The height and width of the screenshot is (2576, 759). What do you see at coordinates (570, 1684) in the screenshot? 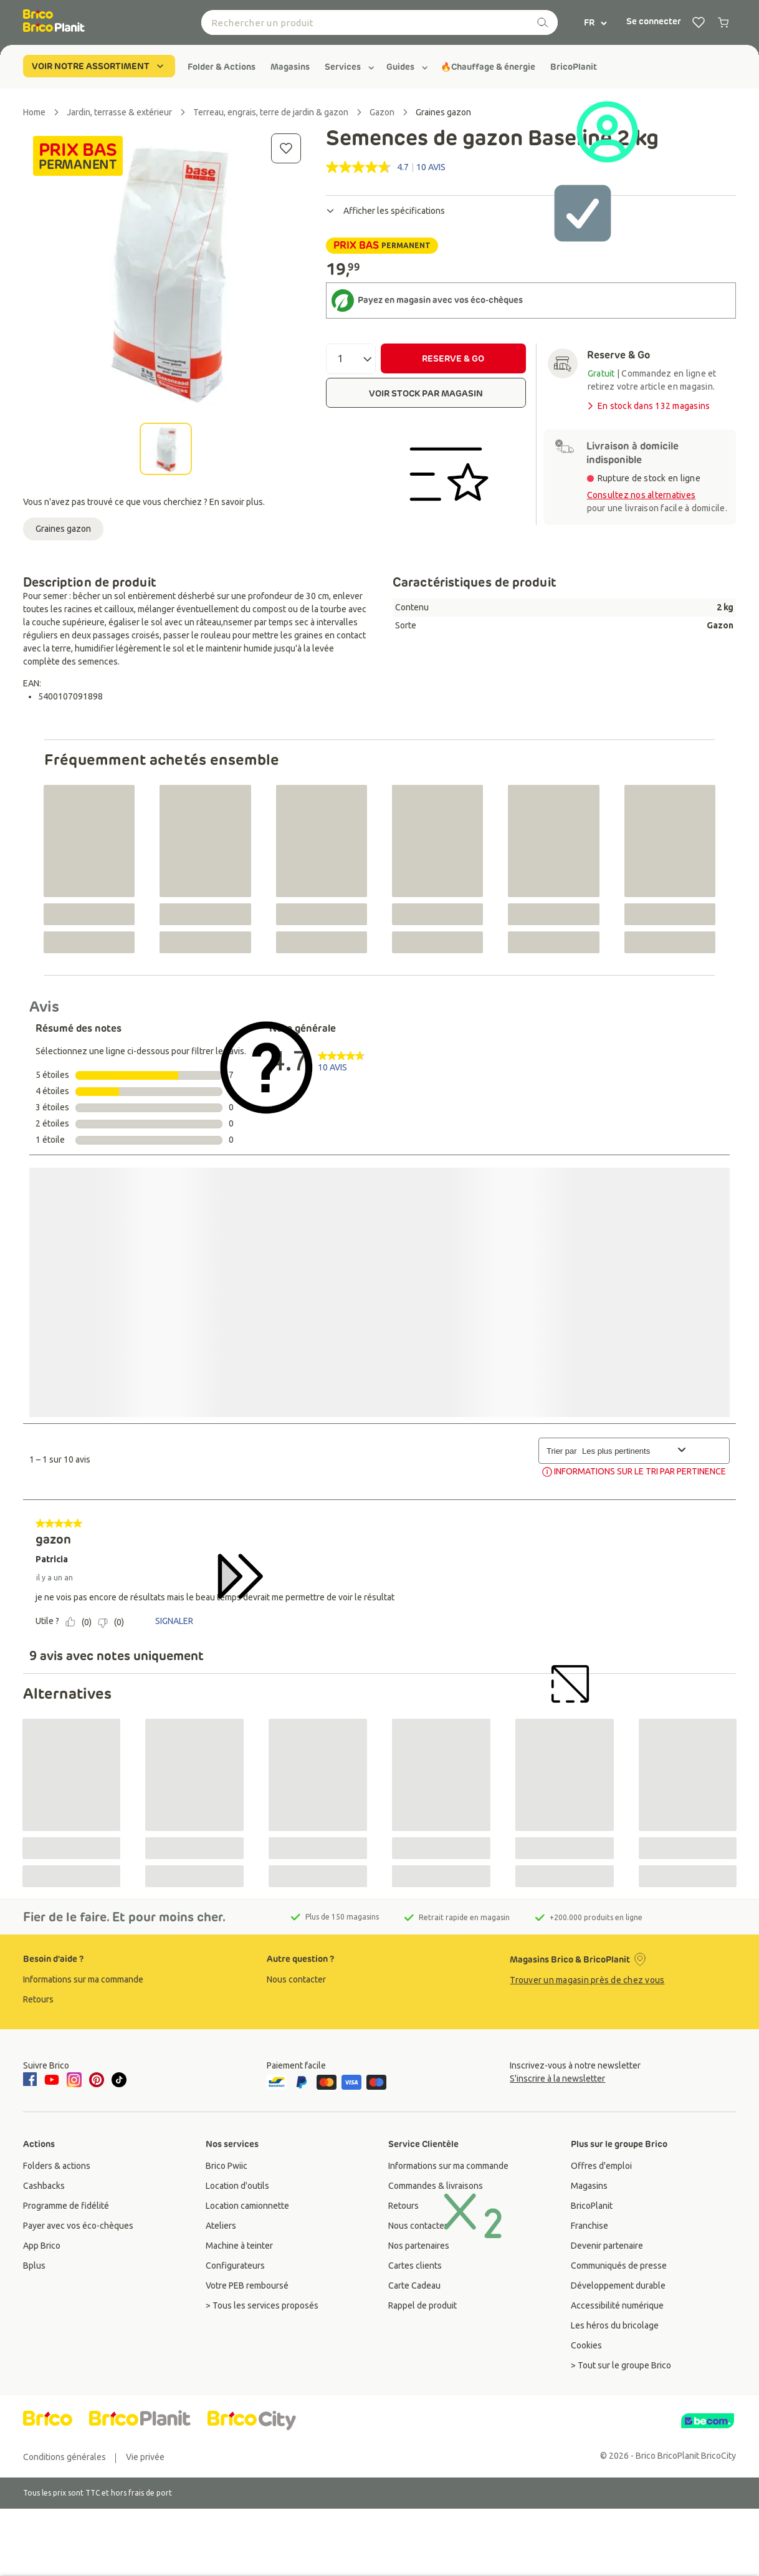
I see `invert current selection` at bounding box center [570, 1684].